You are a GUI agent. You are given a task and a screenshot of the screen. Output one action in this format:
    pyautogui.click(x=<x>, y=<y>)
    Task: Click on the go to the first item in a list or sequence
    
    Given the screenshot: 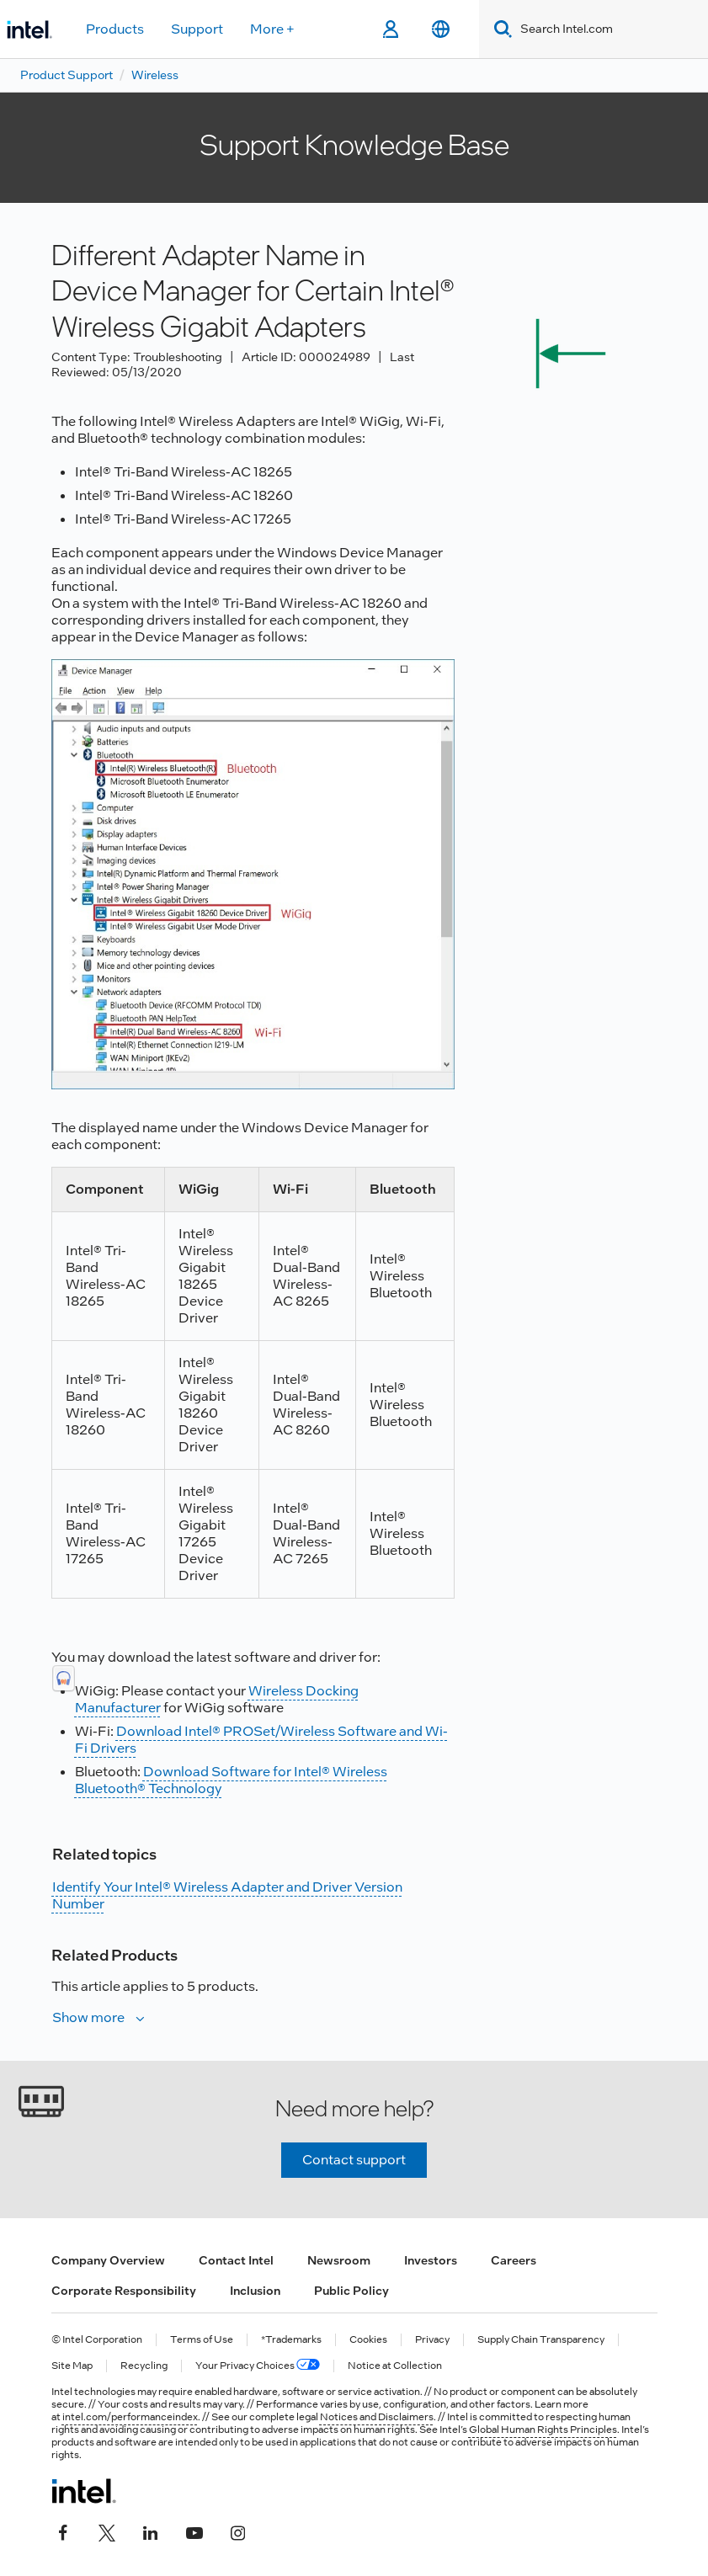 What is the action you would take?
    pyautogui.click(x=571, y=354)
    